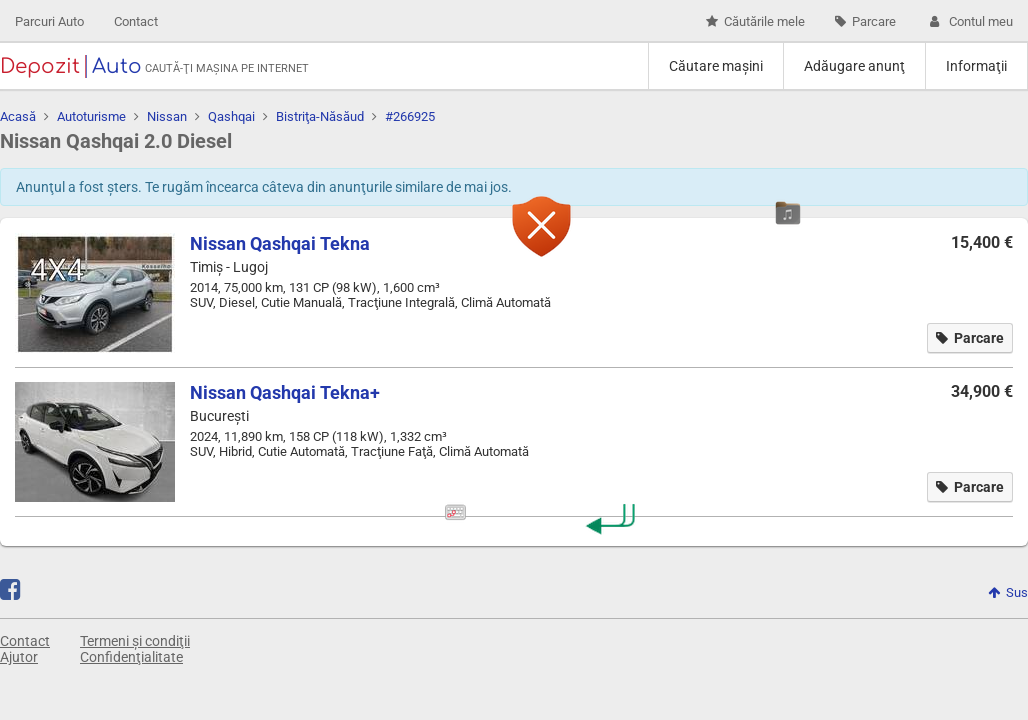 This screenshot has height=720, width=1028. Describe the element at coordinates (541, 226) in the screenshot. I see `indicates a security error or protection failure` at that location.